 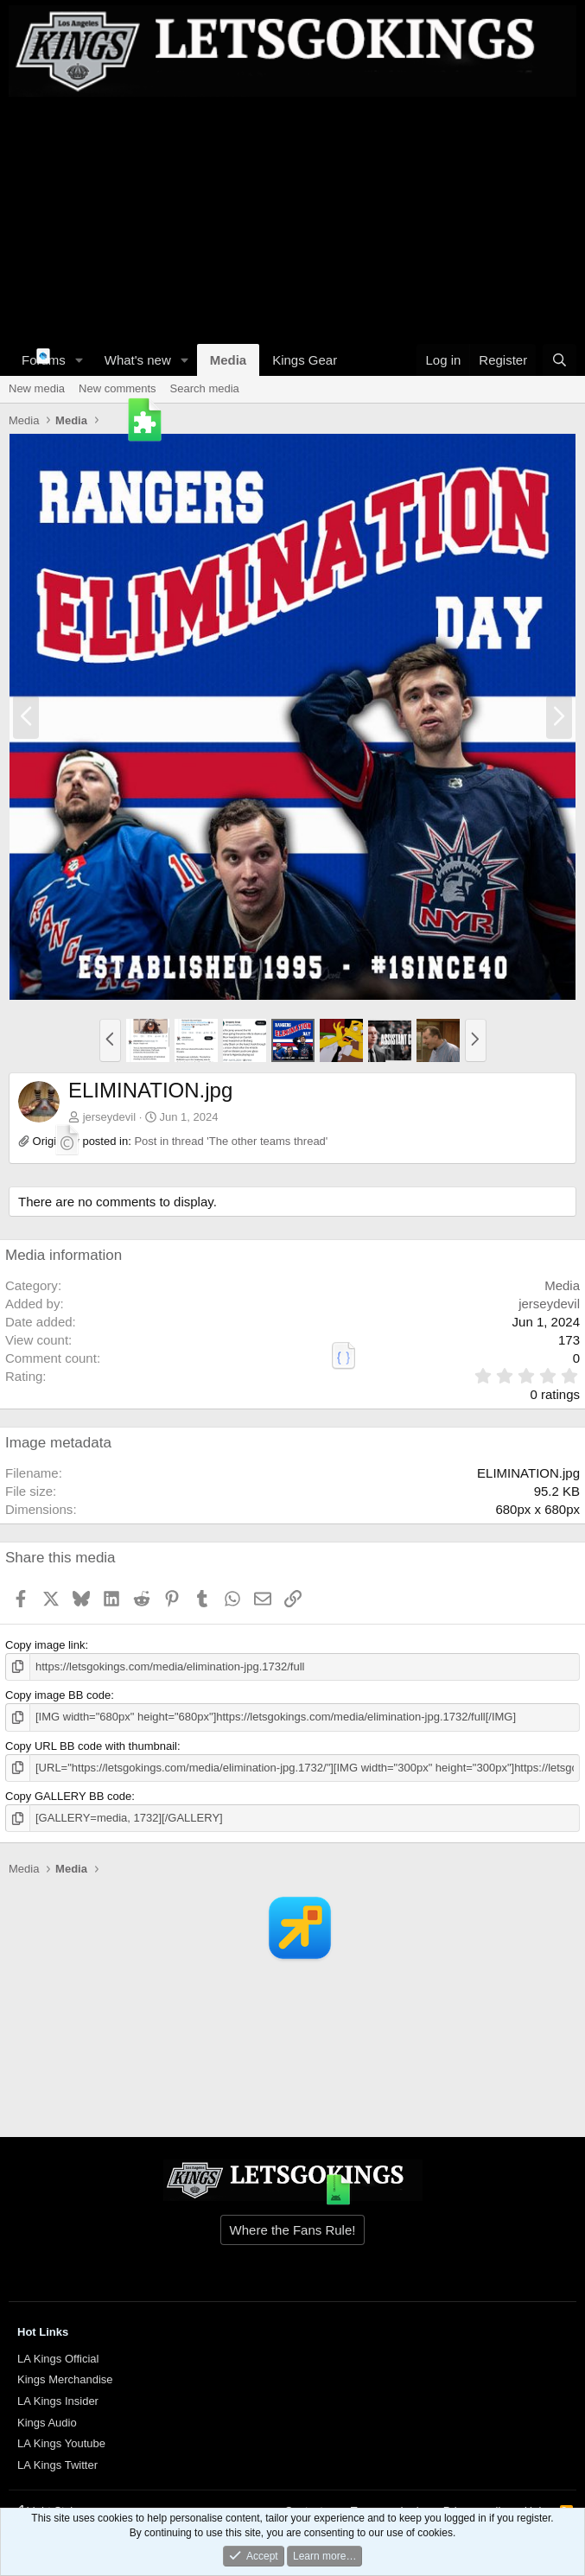 I want to click on indicates a file currently being copied, so click(x=67, y=1140).